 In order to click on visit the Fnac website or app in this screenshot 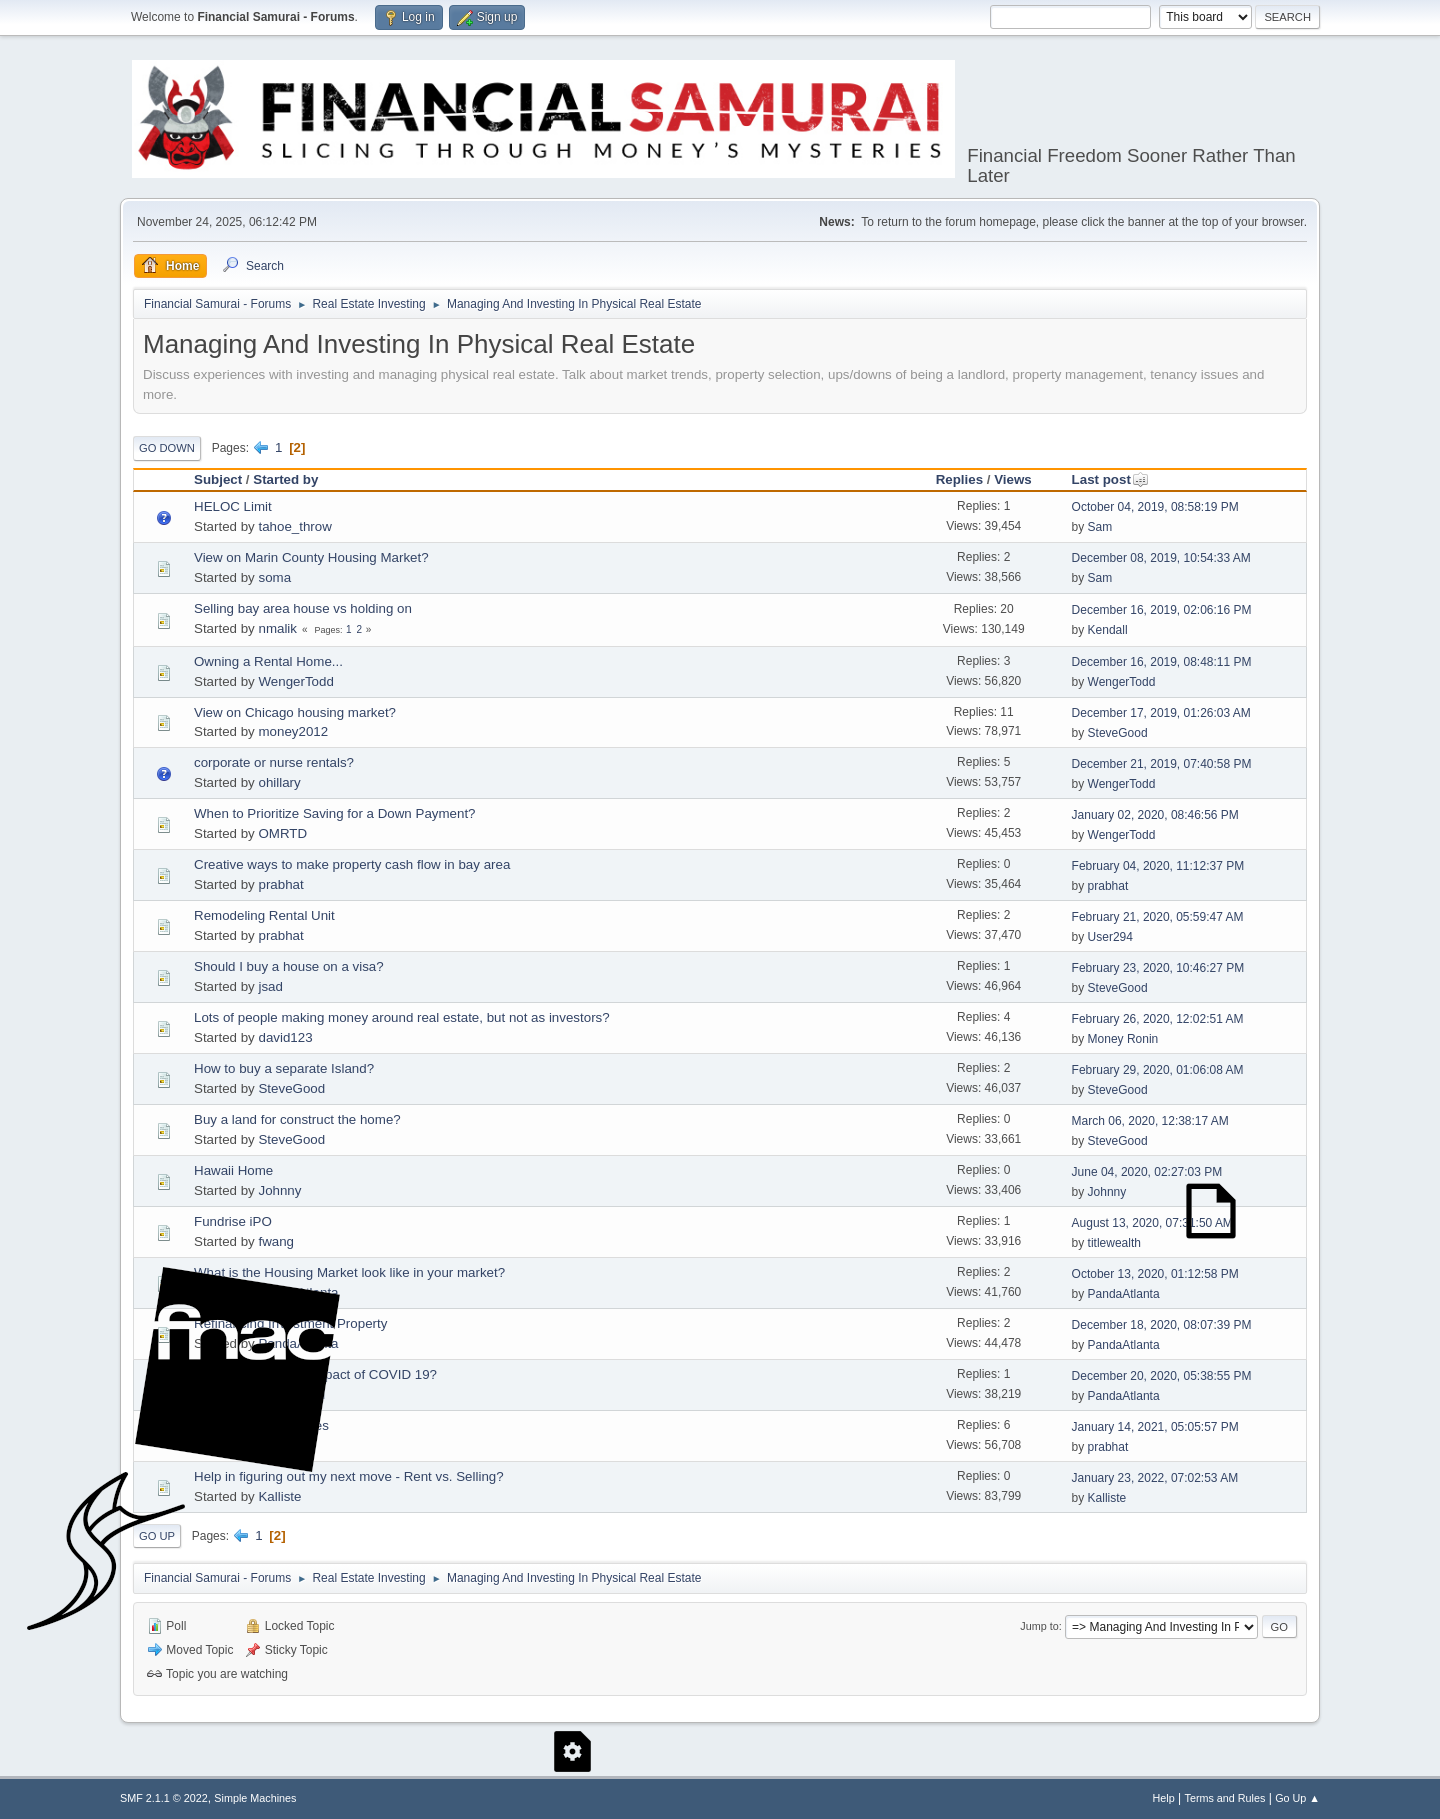, I will do `click(237, 1369)`.